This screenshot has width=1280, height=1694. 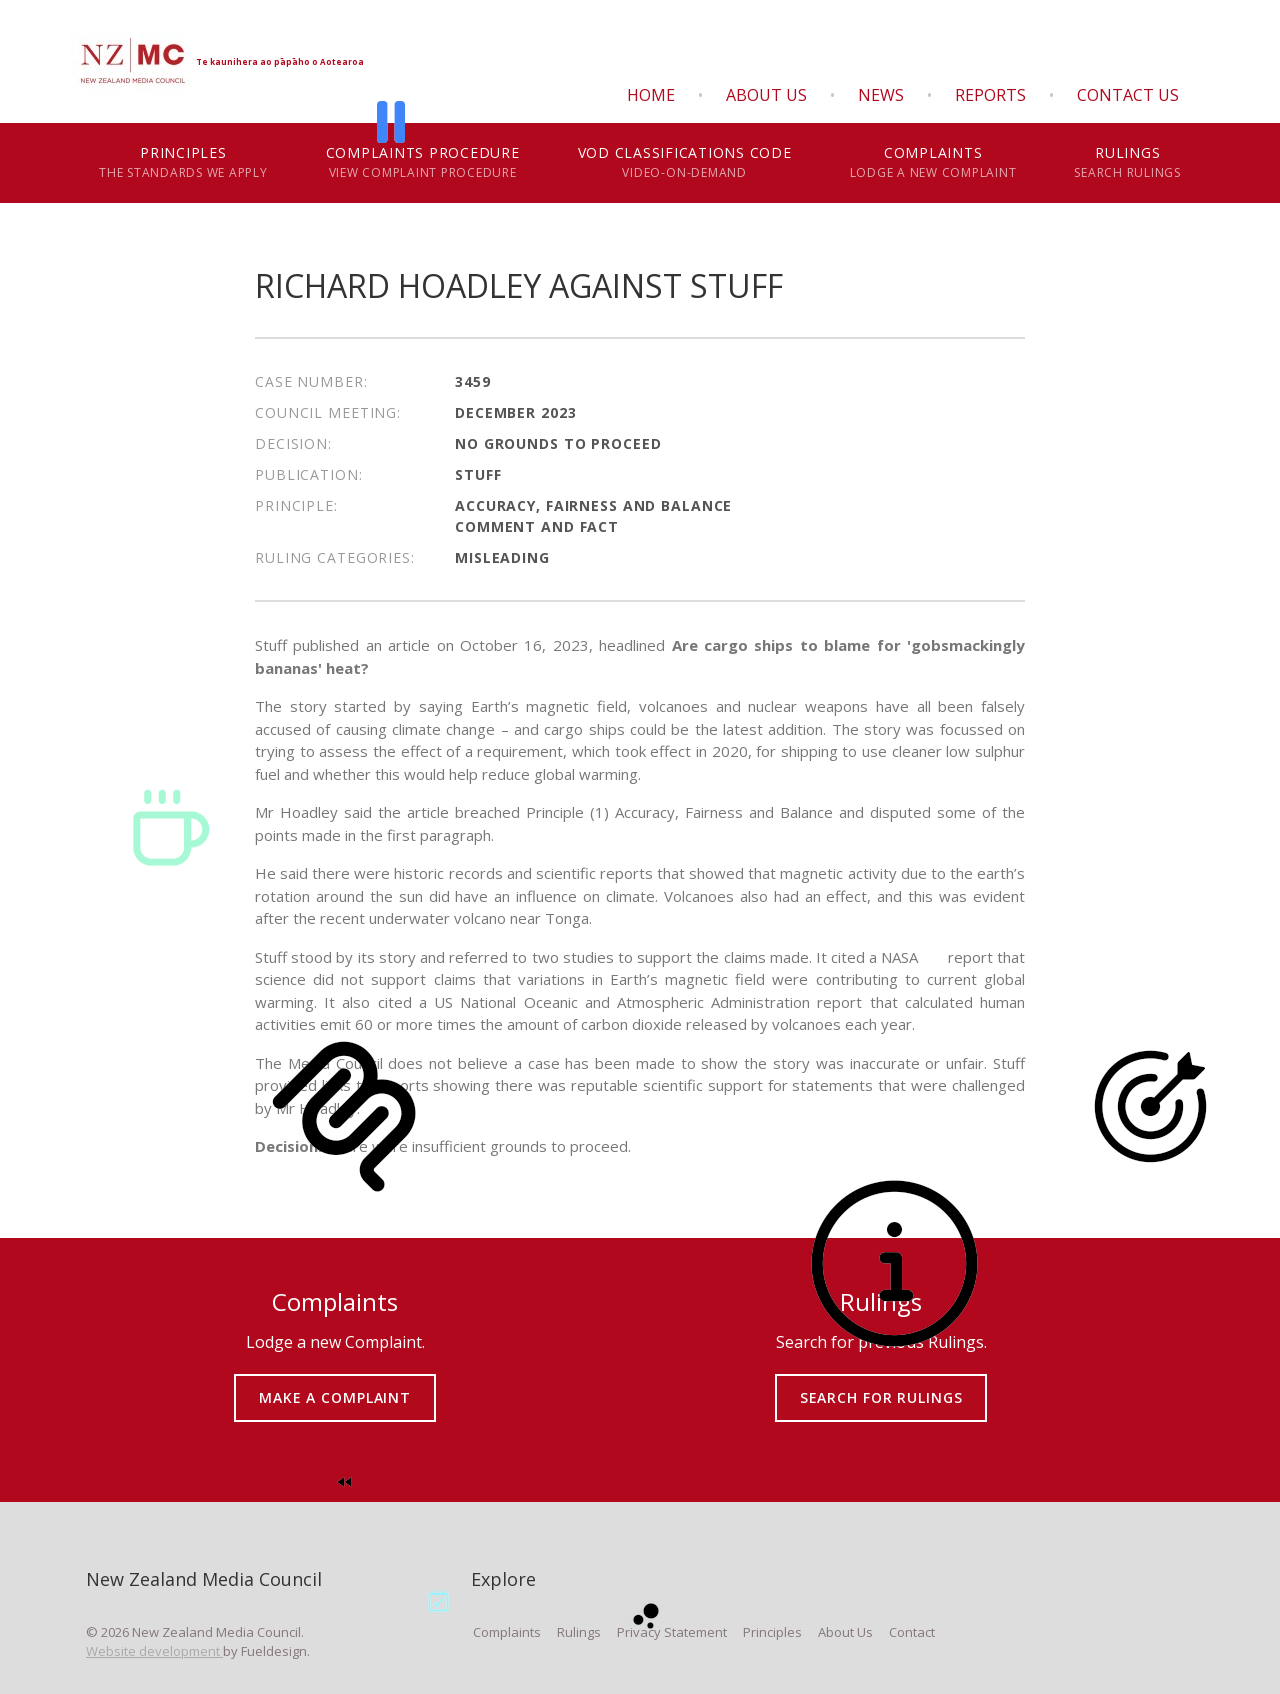 What do you see at coordinates (169, 829) in the screenshot?
I see `take a coffee break or set a break reminder` at bounding box center [169, 829].